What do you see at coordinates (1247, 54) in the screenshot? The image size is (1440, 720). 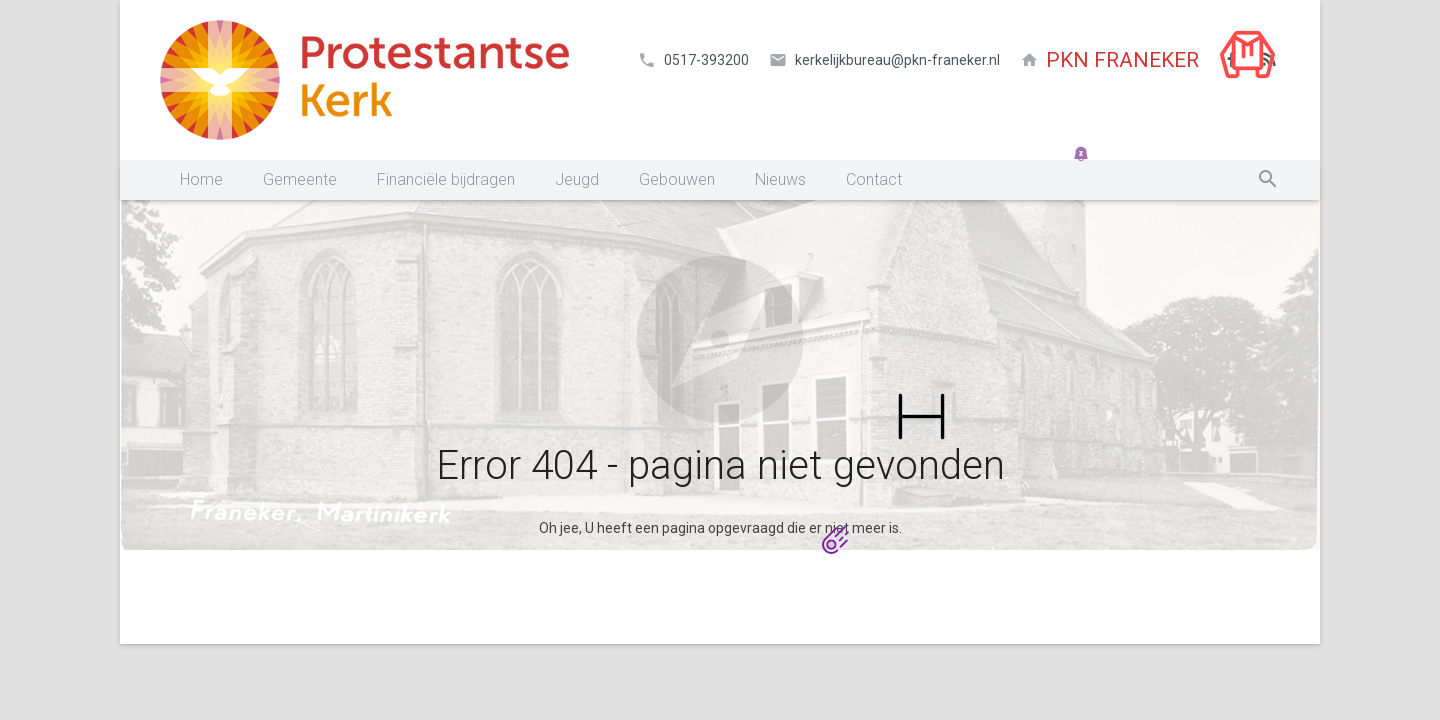 I see `browse clothing or apparel items` at bounding box center [1247, 54].